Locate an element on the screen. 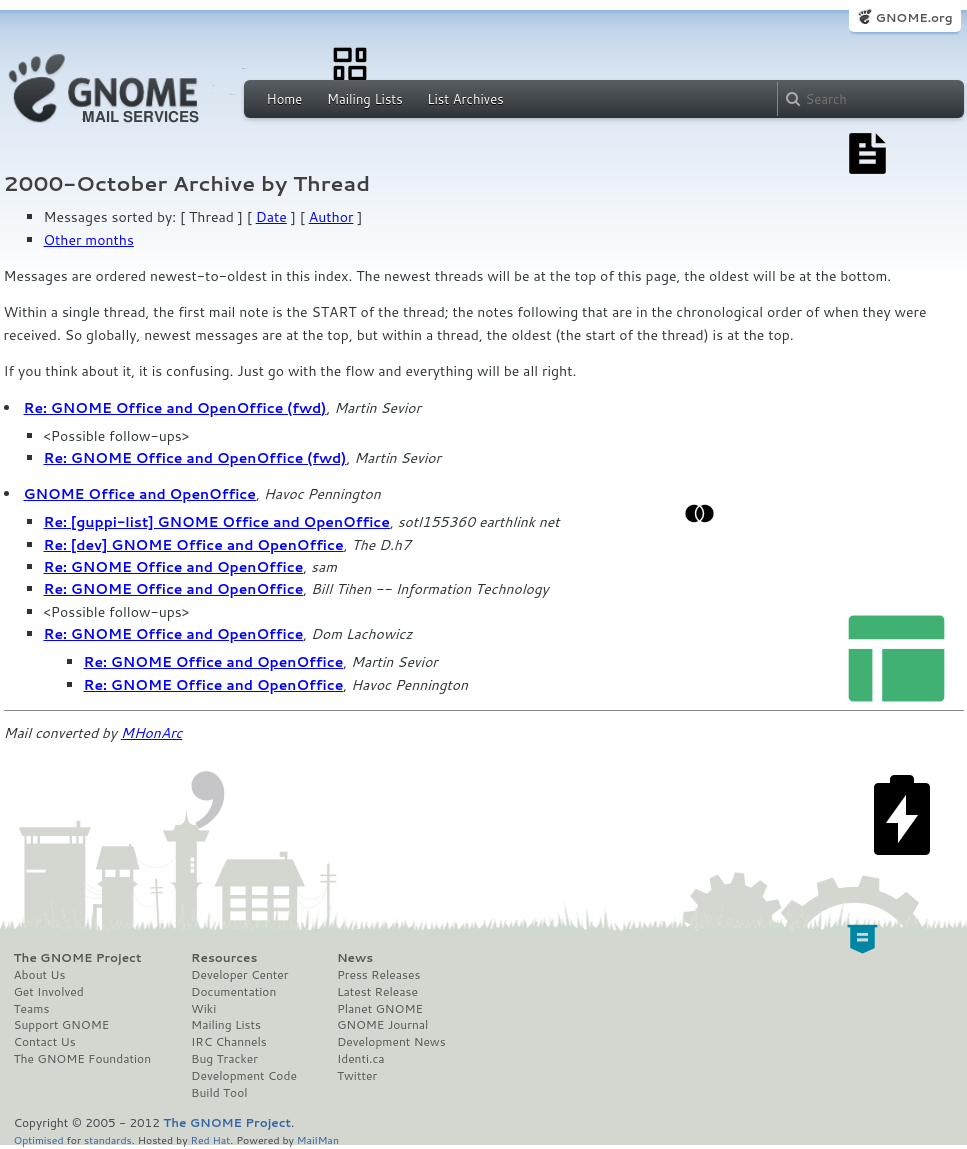  pay with mastercard is located at coordinates (699, 513).